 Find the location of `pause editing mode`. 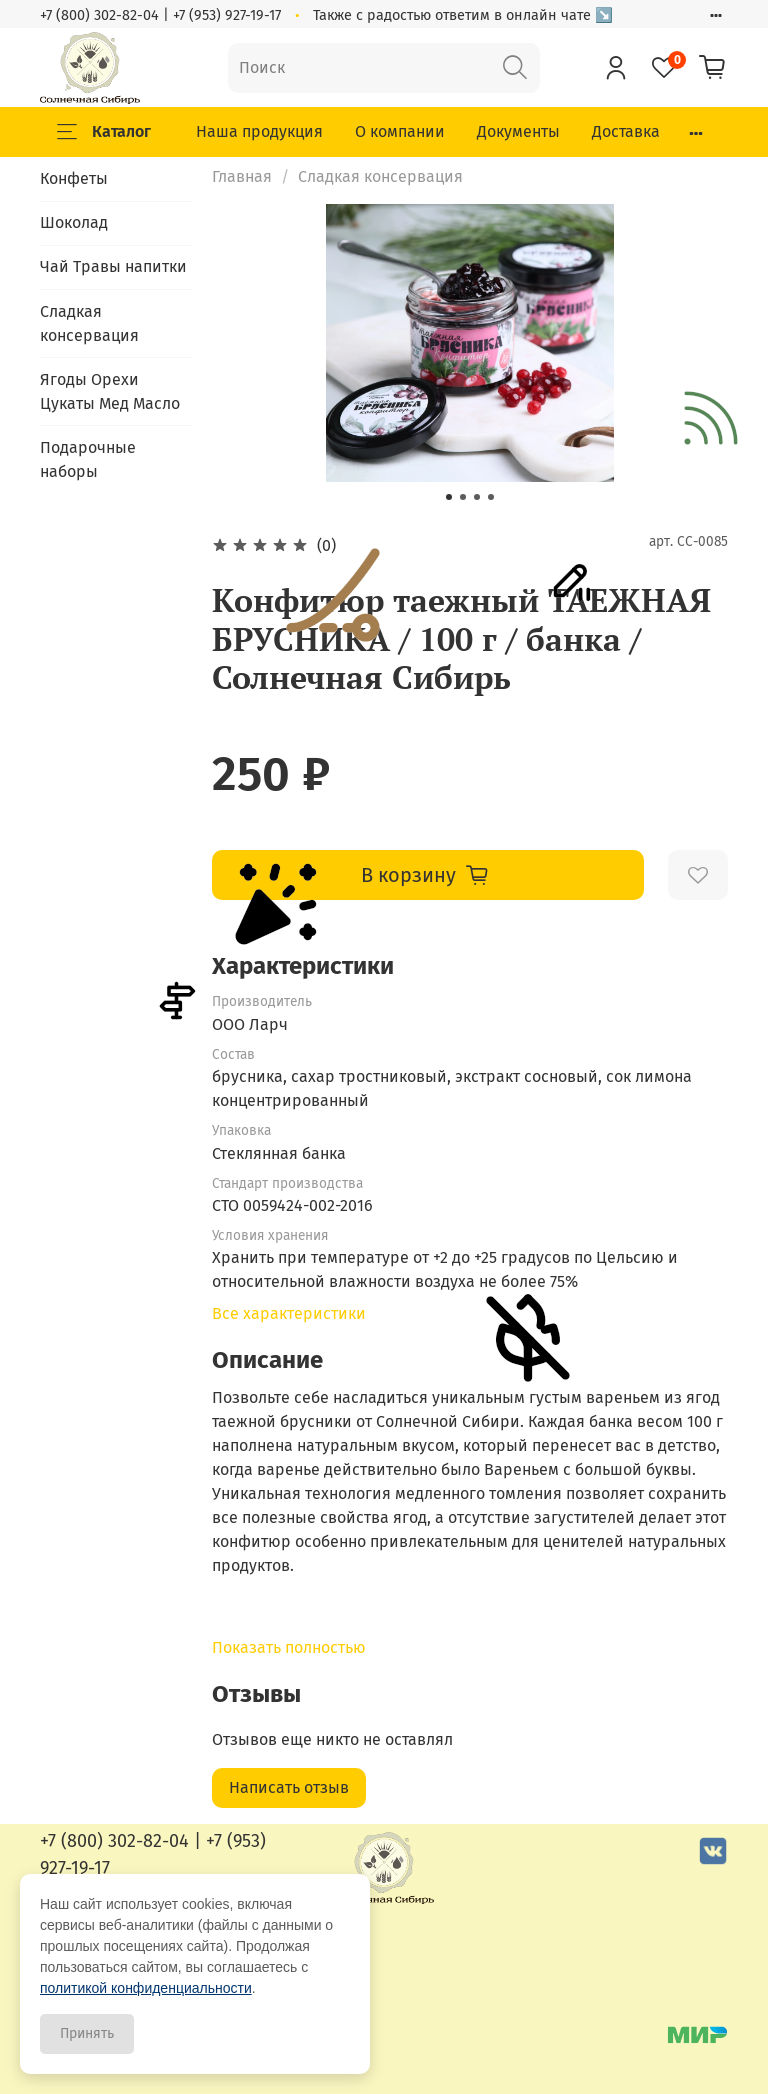

pause editing mode is located at coordinates (571, 580).